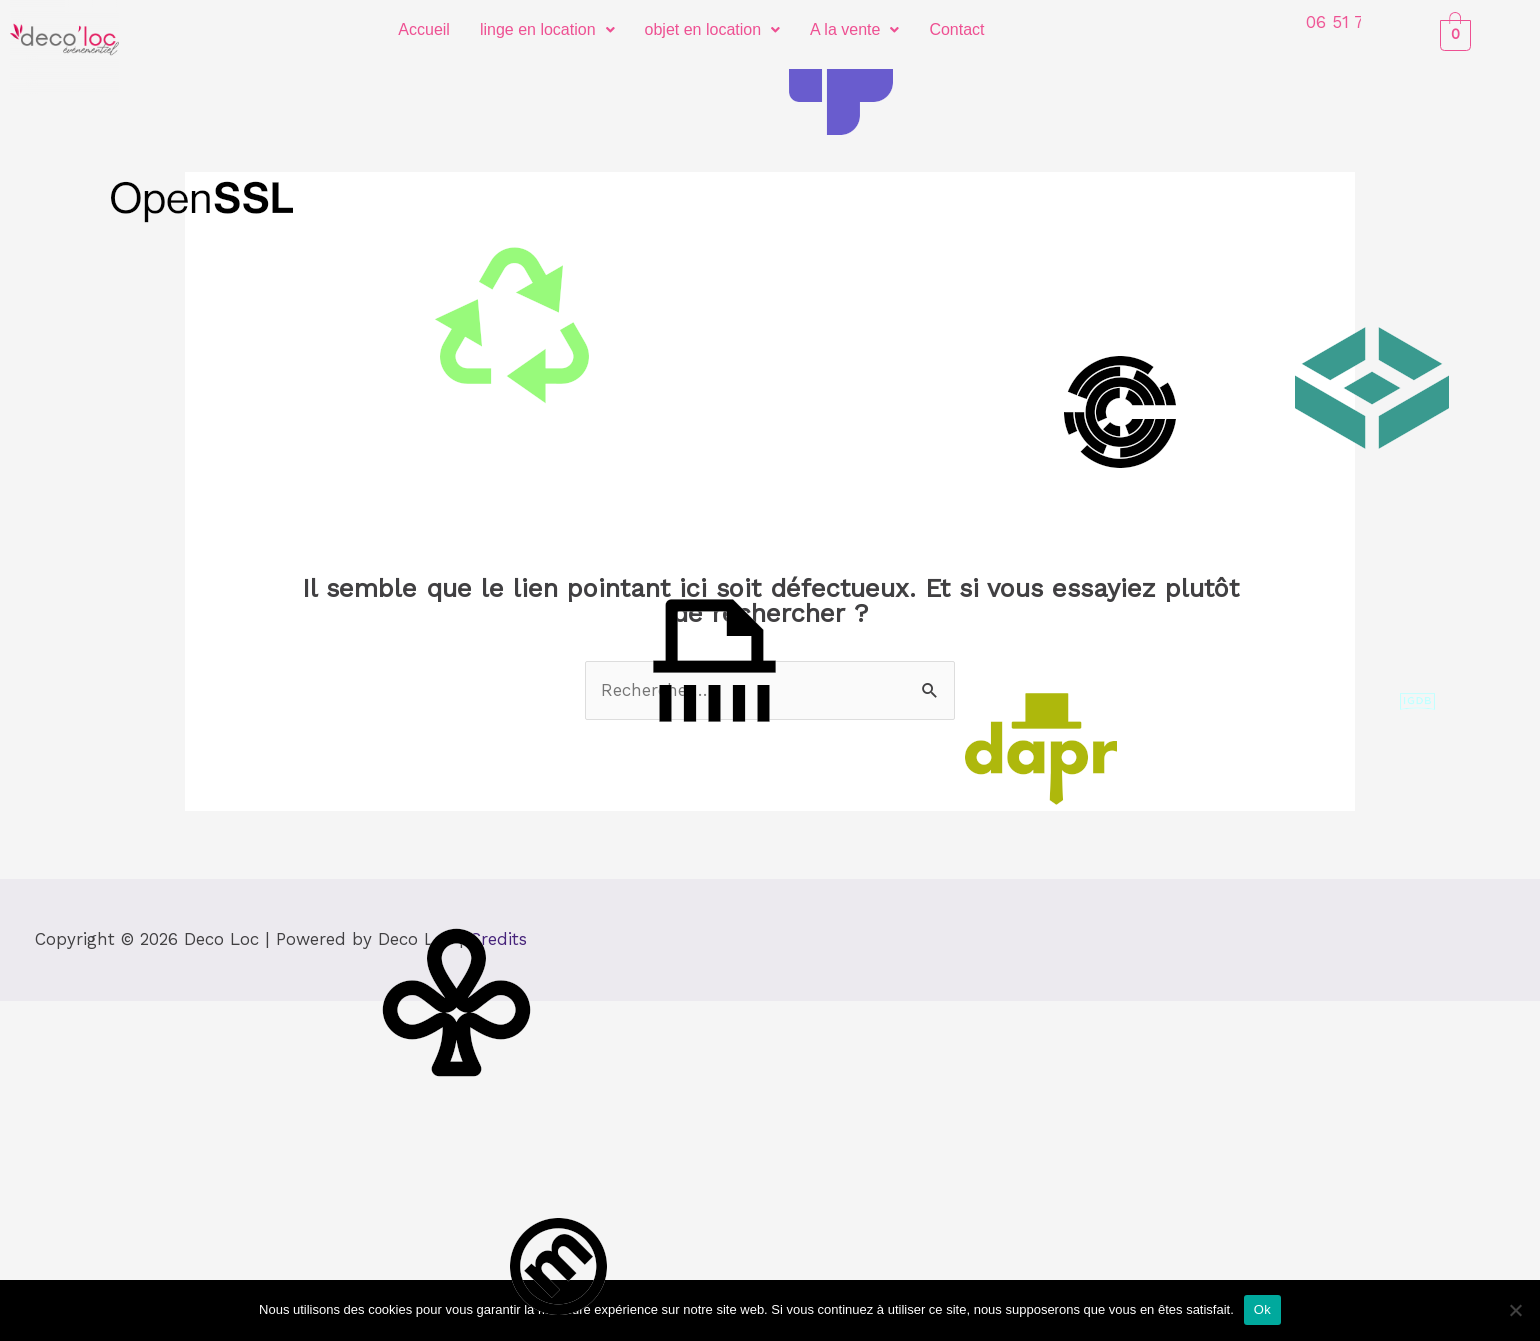  What do you see at coordinates (514, 321) in the screenshot?
I see `indicates recyclable or eco-friendly content` at bounding box center [514, 321].